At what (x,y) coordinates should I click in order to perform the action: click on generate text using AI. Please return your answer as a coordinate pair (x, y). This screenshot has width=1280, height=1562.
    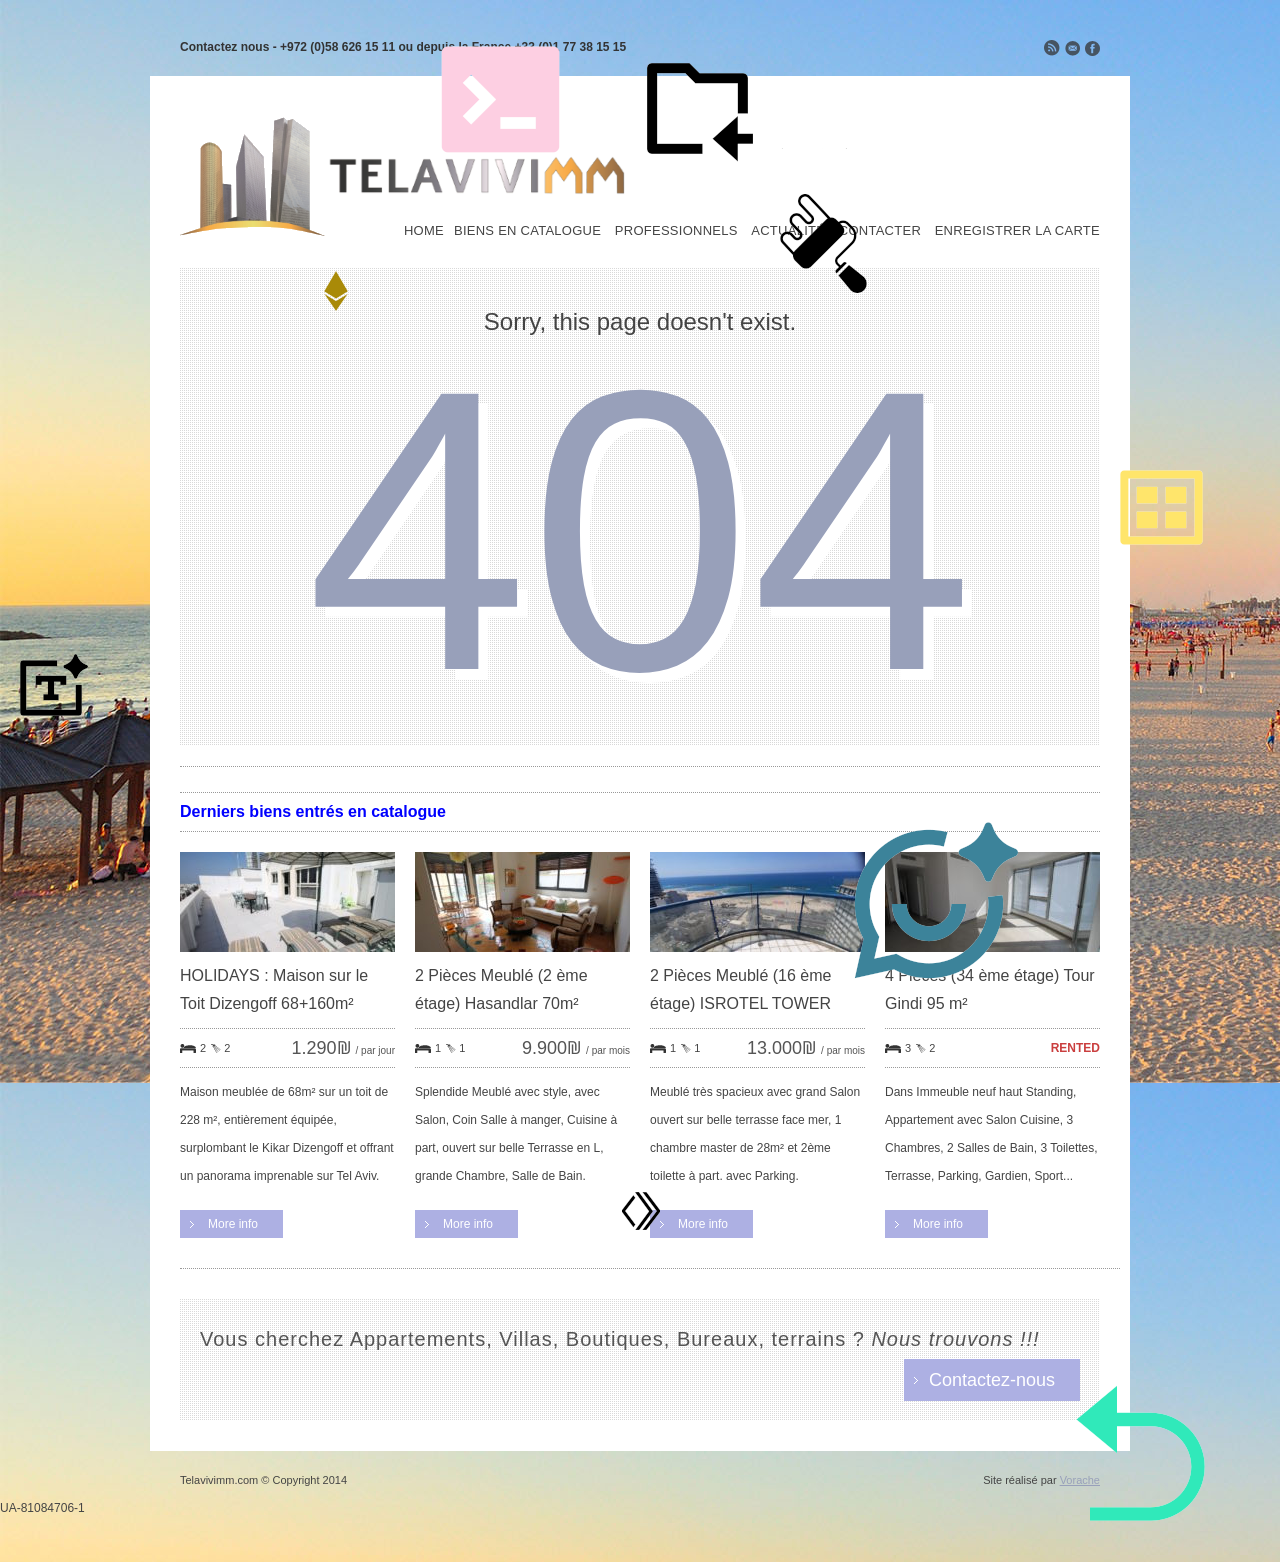
    Looking at the image, I should click on (51, 688).